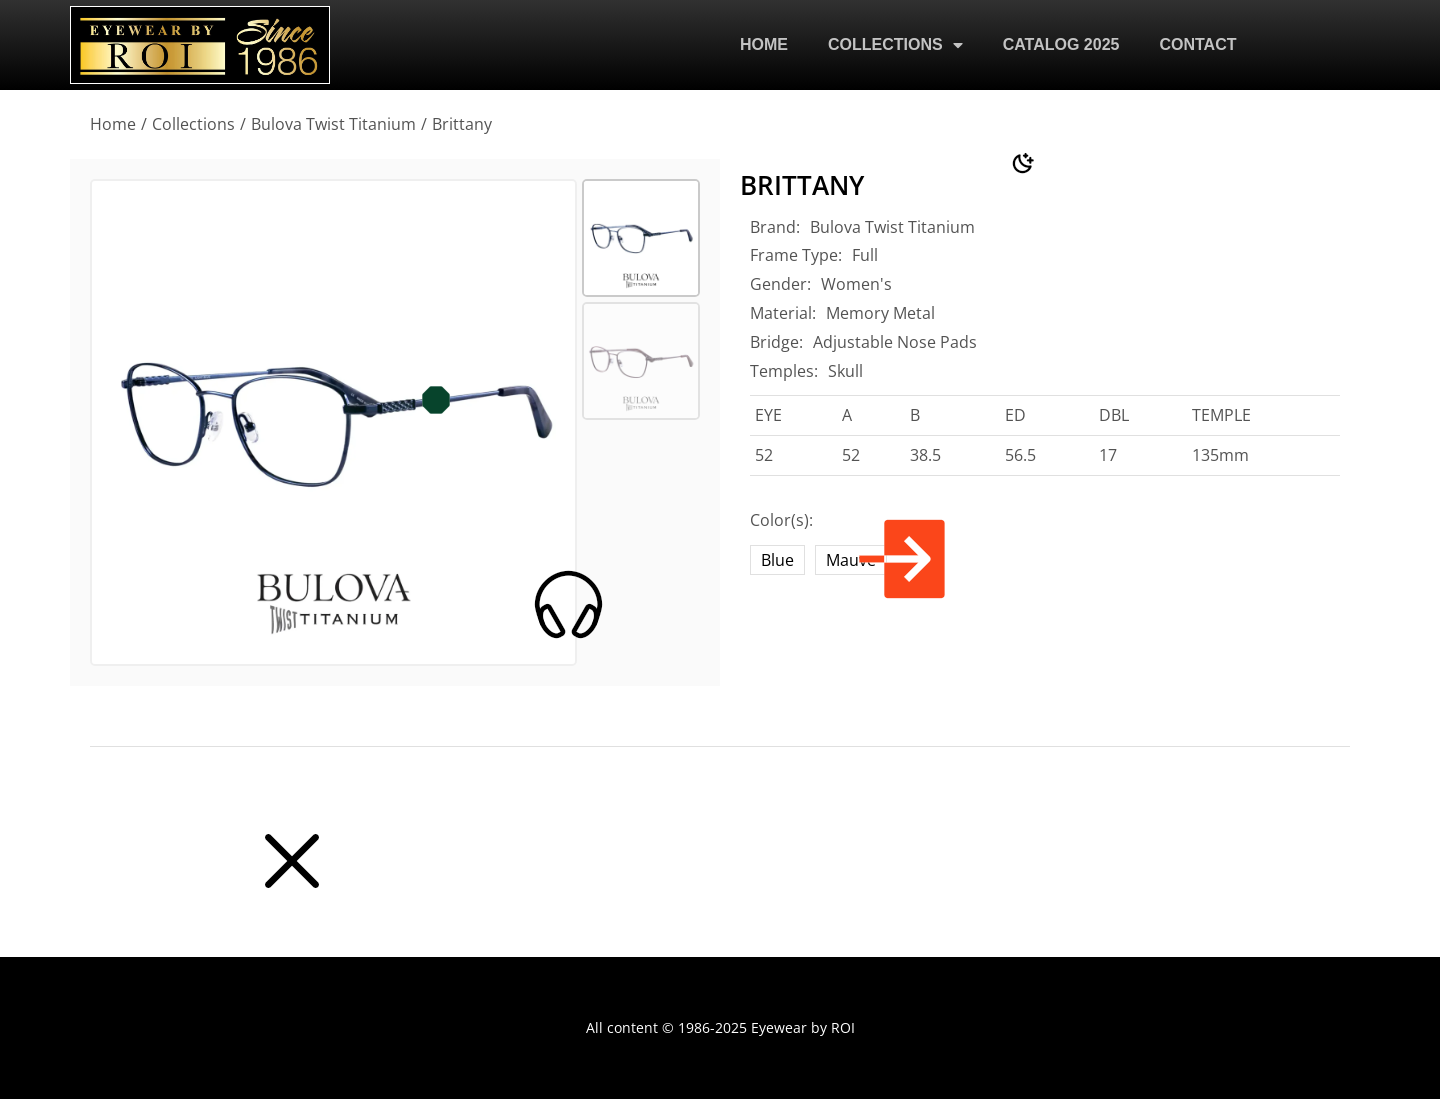 The image size is (1440, 1099). I want to click on contact customer support, so click(568, 604).